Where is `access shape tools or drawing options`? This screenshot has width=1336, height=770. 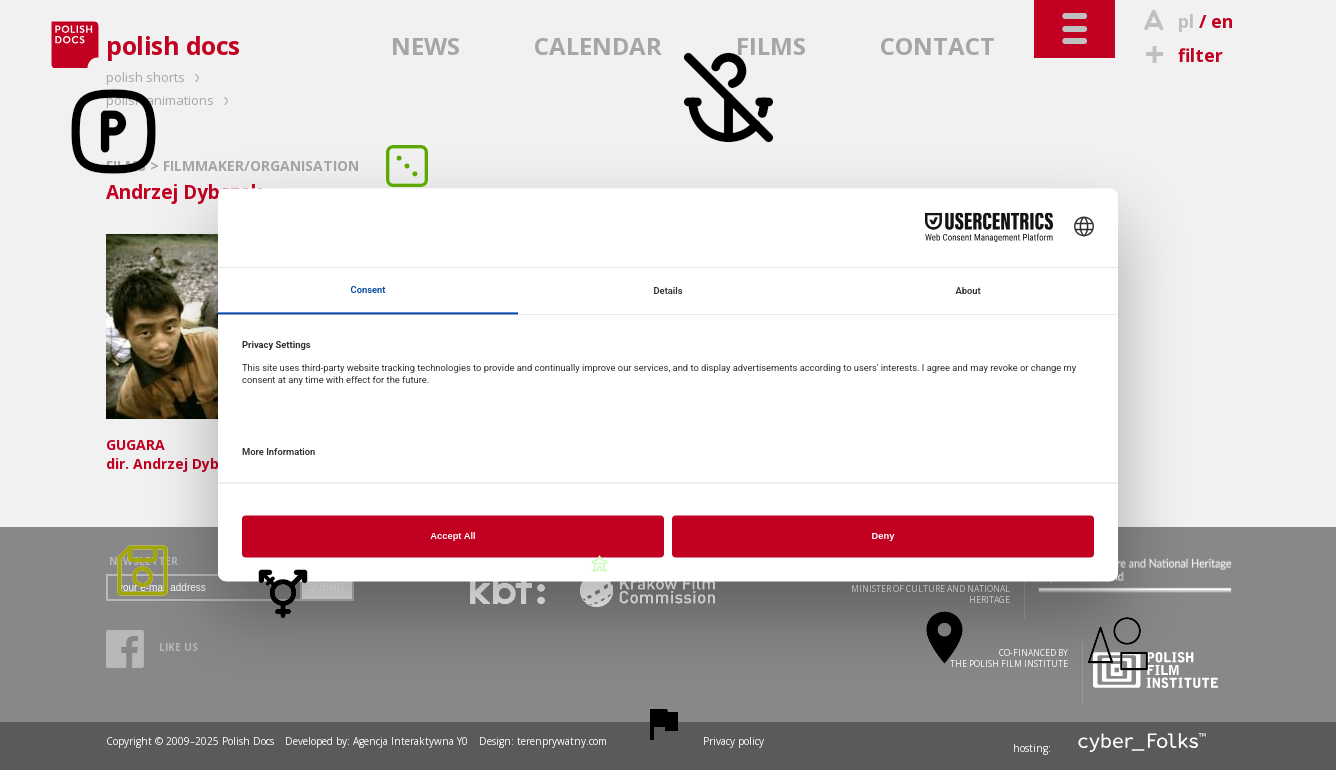
access shape tools or drawing options is located at coordinates (1119, 646).